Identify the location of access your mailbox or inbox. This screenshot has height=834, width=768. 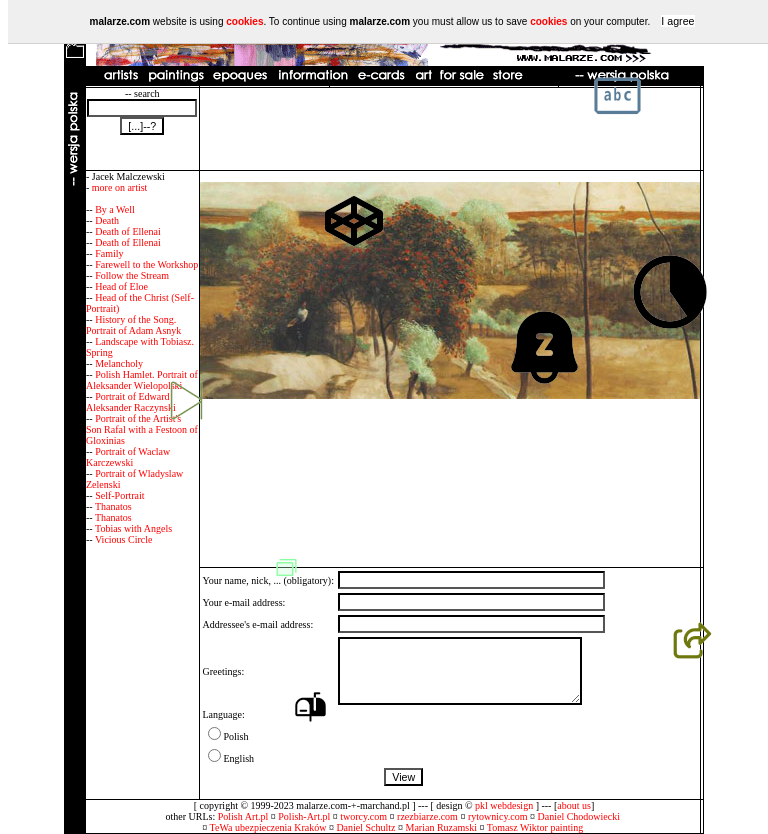
(310, 707).